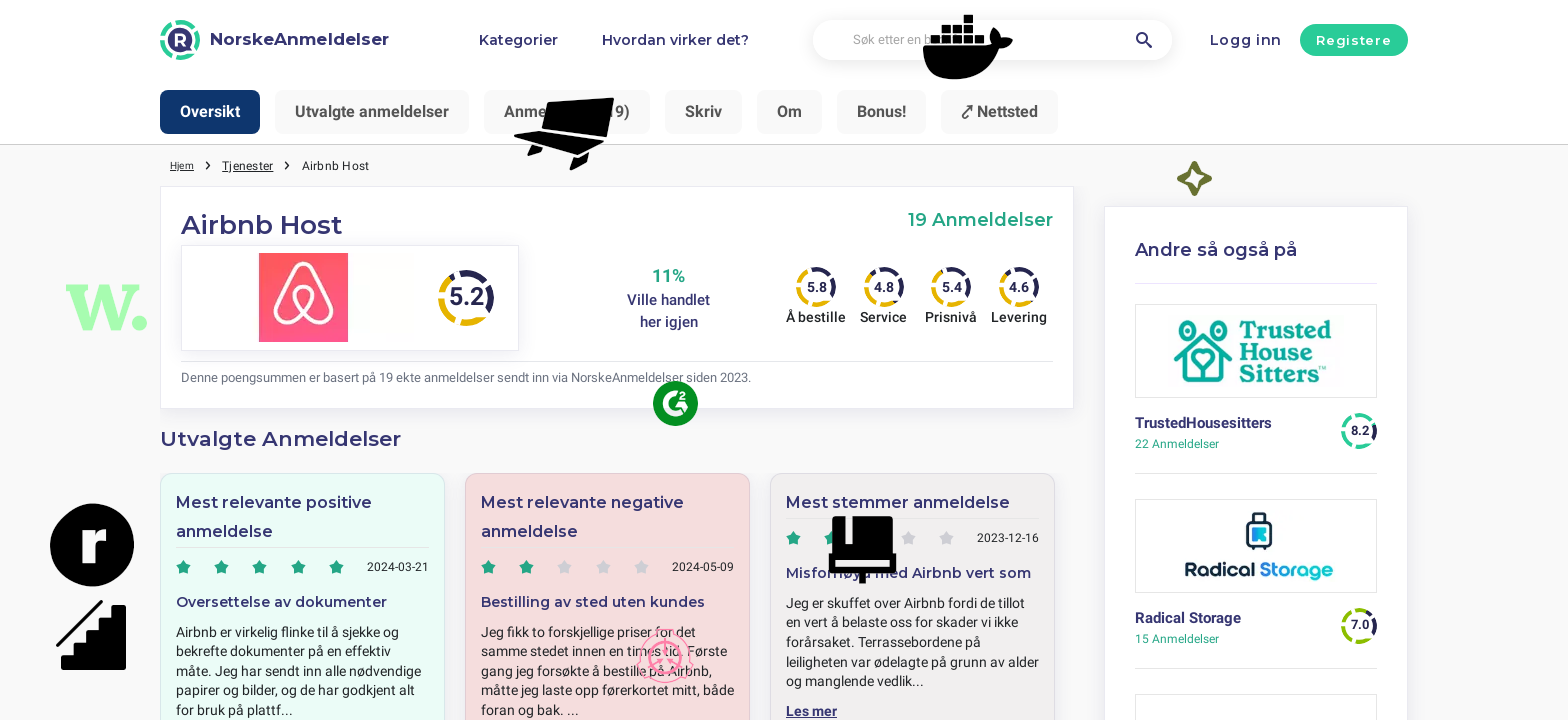 The width and height of the screenshot is (1568, 720). I want to click on access brush or painting tools, so click(862, 546).